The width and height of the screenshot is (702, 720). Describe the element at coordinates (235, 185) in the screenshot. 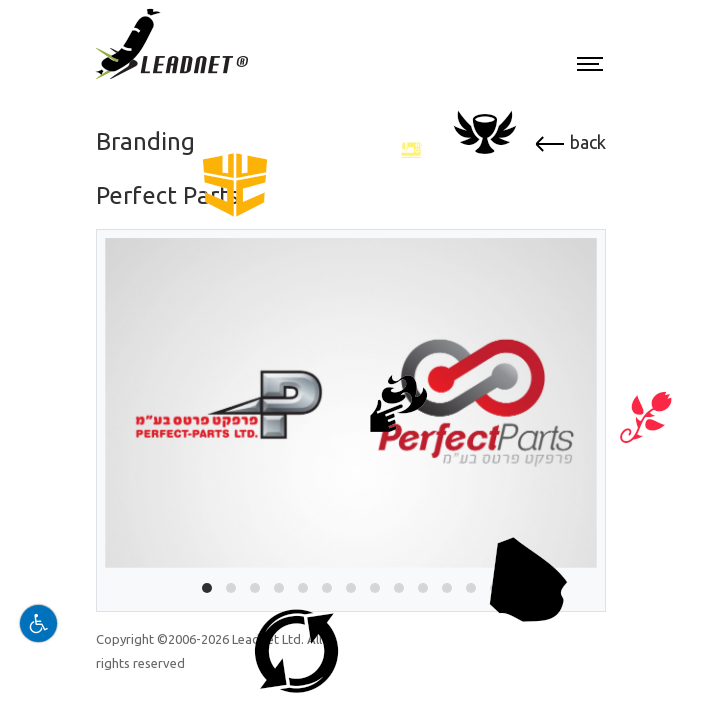

I see `abstract game logo or brand icon` at that location.